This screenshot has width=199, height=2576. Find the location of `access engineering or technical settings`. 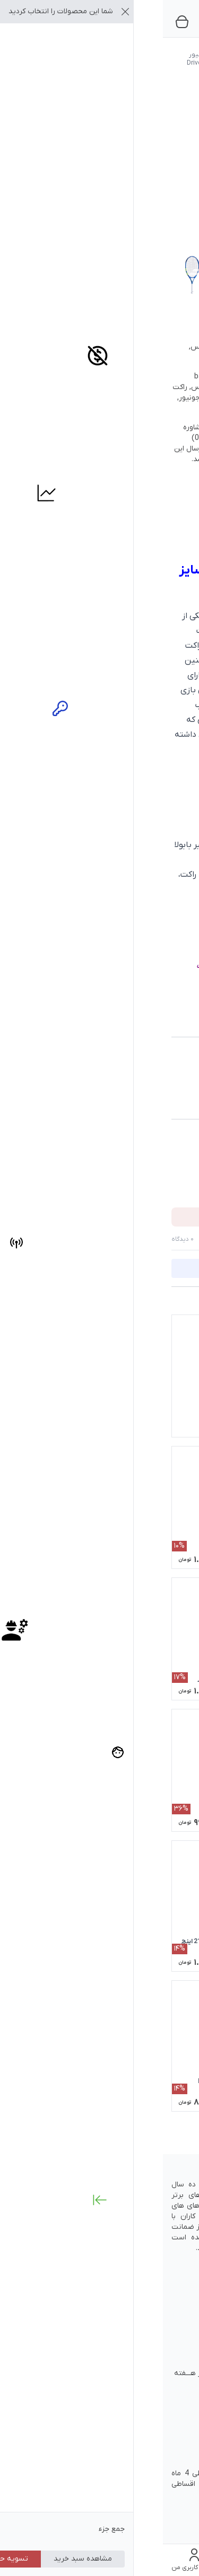

access engineering or technical settings is located at coordinates (15, 1630).